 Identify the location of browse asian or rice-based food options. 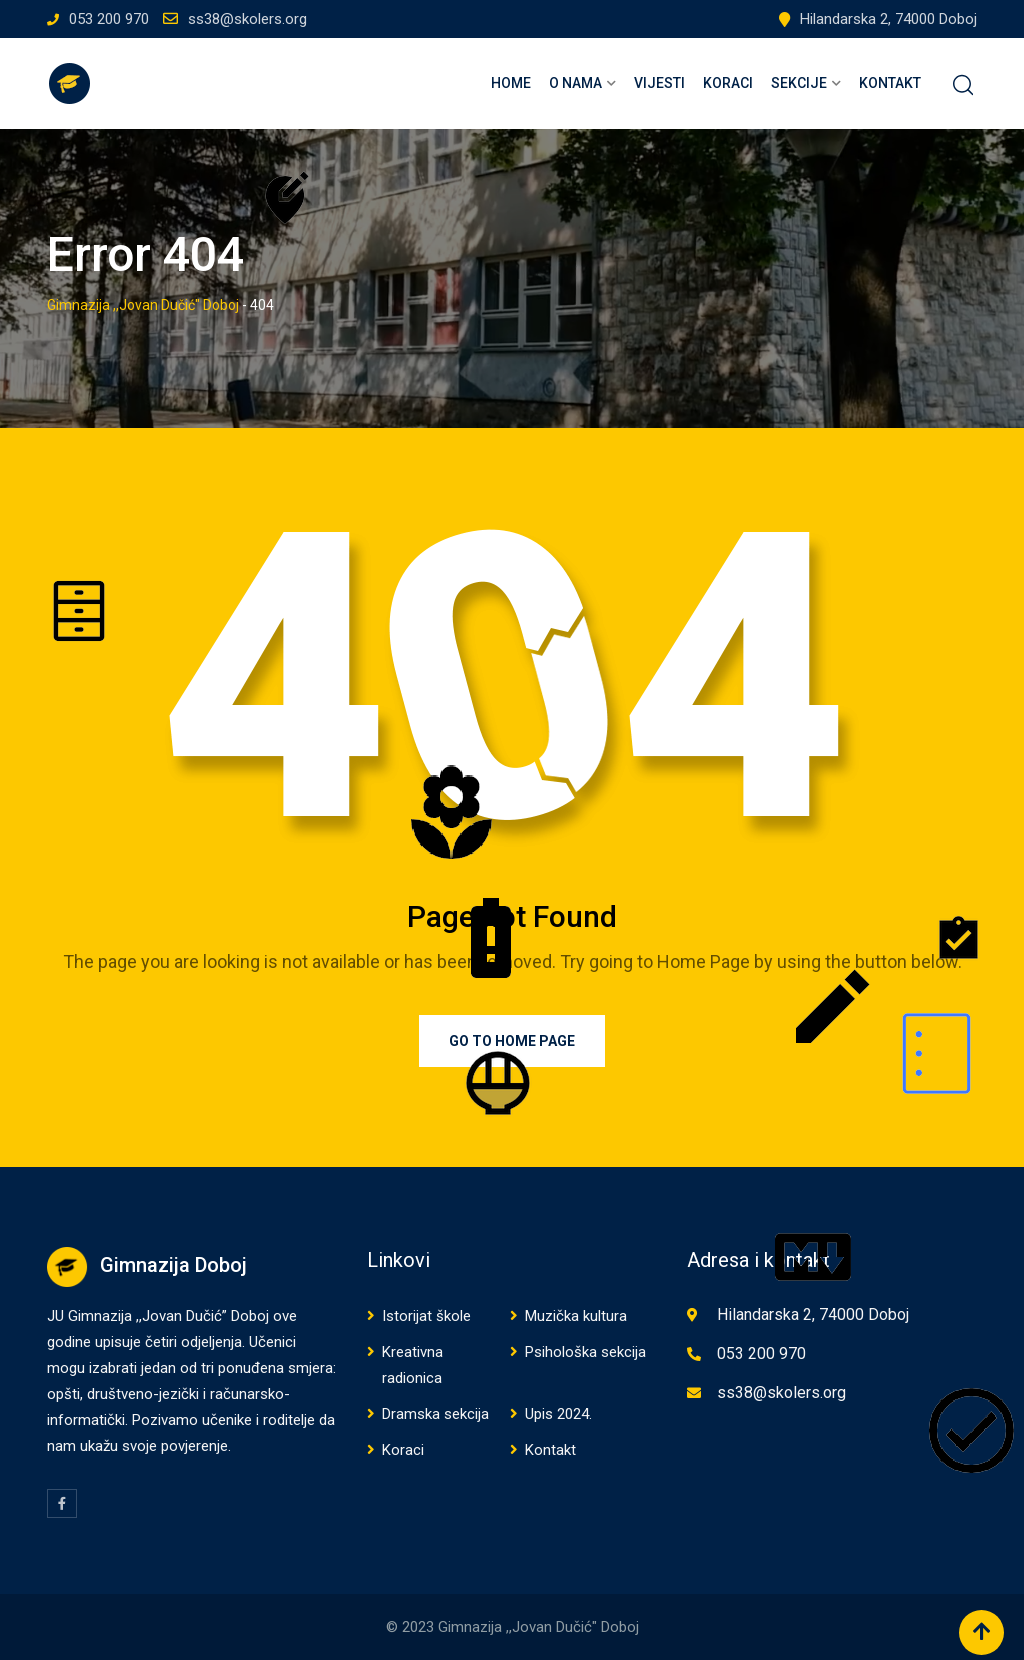
(498, 1083).